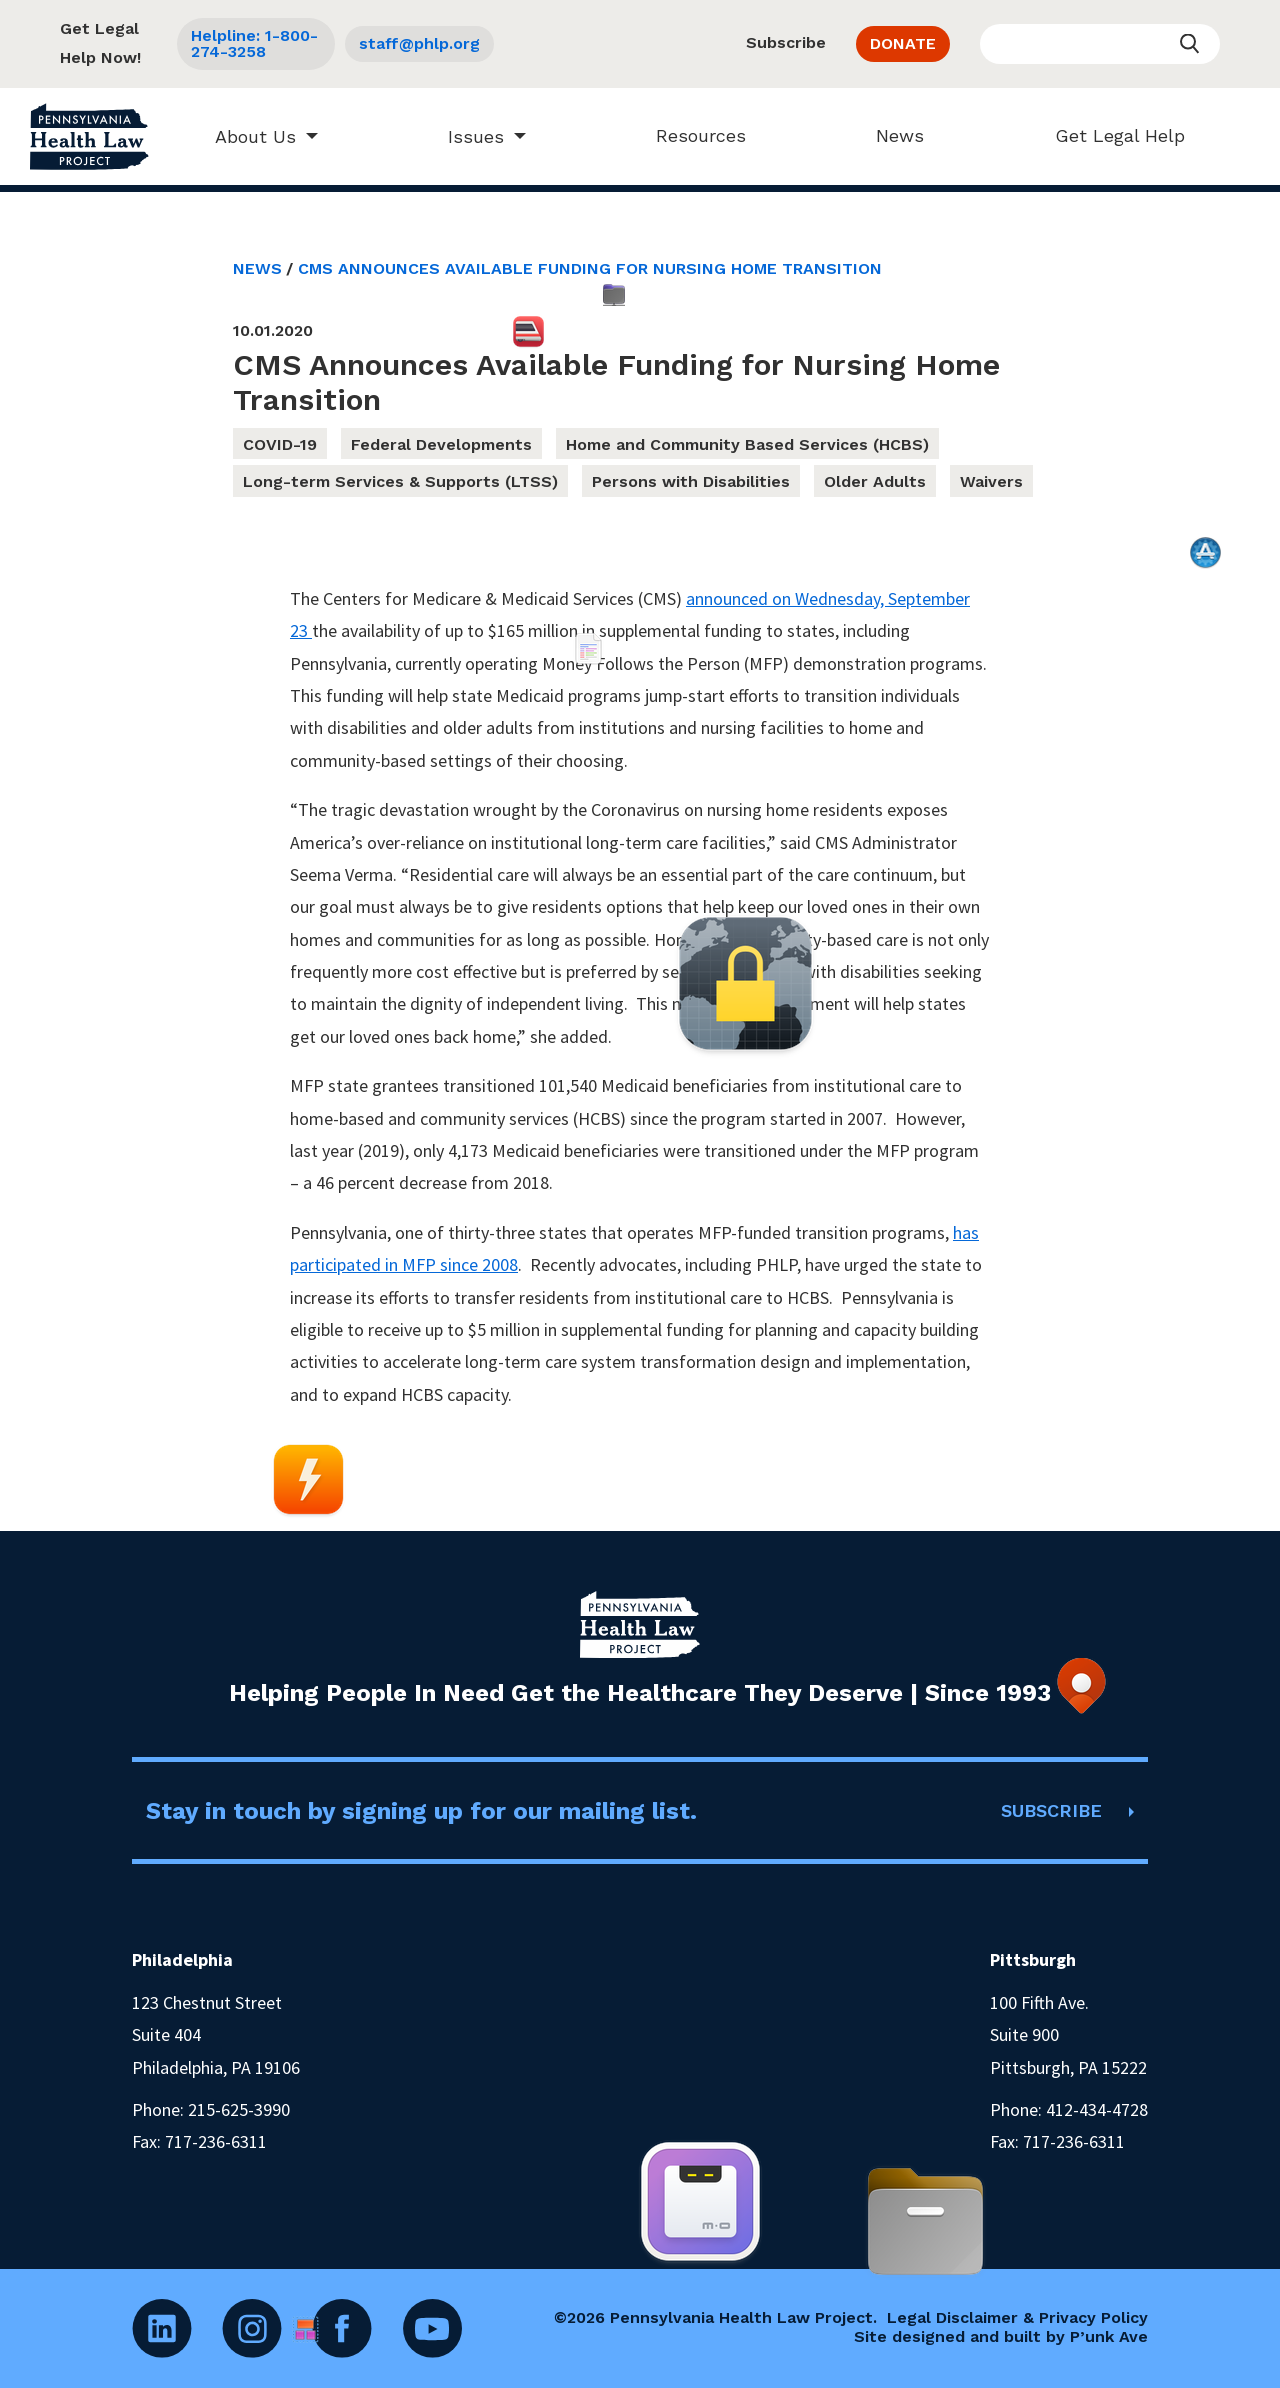 The height and width of the screenshot is (2388, 1280). I want to click on access a remote or network folder, so click(614, 295).